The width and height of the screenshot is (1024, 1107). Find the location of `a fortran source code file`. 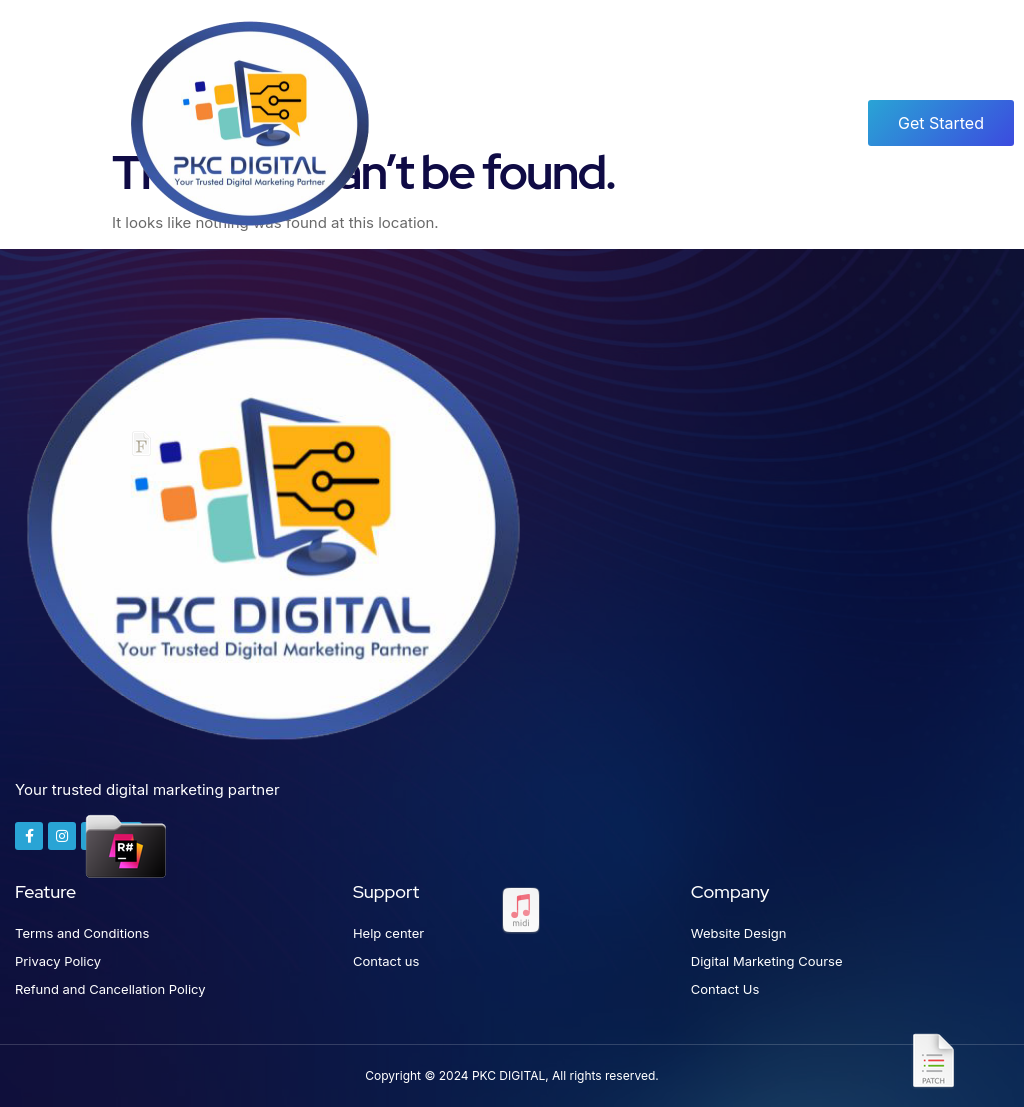

a fortran source code file is located at coordinates (141, 443).